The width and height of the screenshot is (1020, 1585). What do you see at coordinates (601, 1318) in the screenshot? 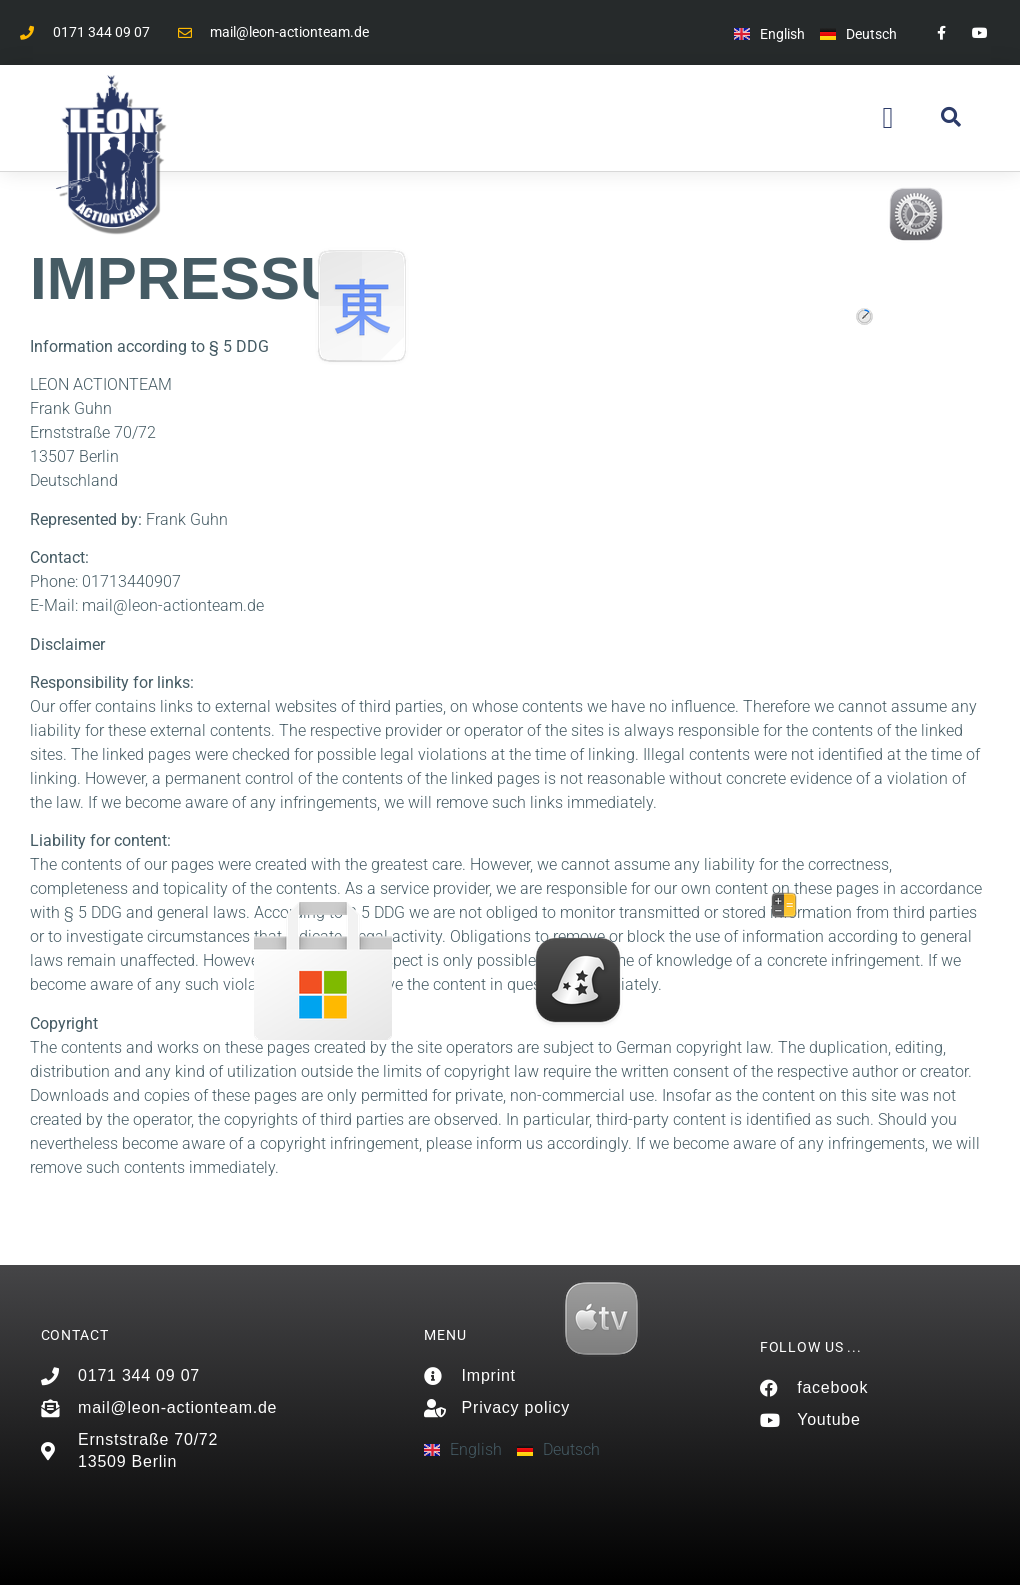
I see `open the Apple TV app` at bounding box center [601, 1318].